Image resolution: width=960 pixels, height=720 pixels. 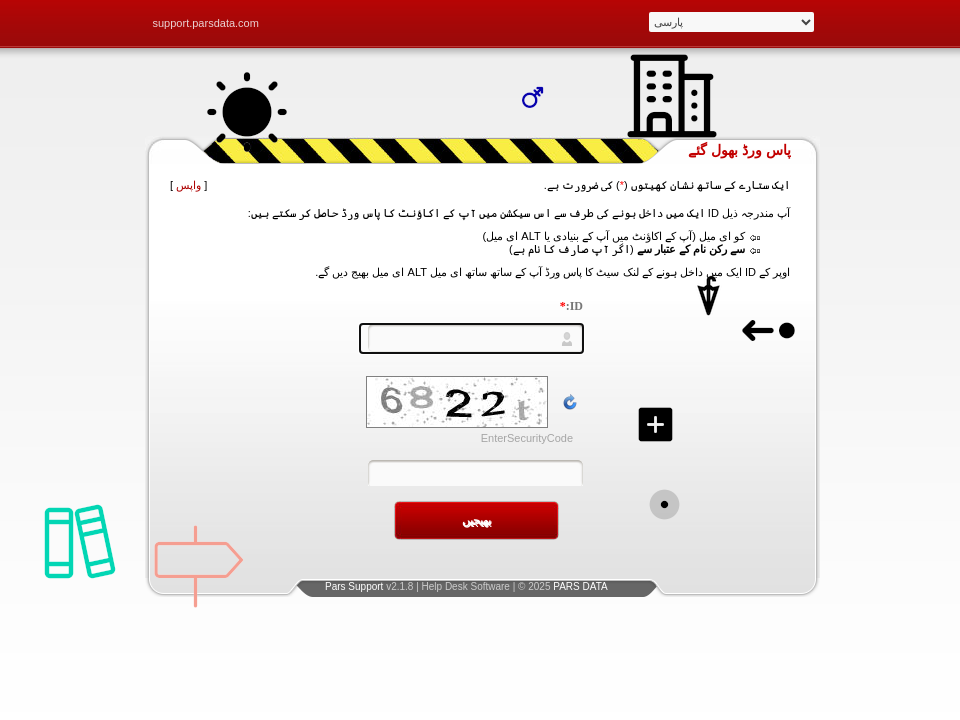 What do you see at coordinates (77, 543) in the screenshot?
I see `access your library or bookshelf` at bounding box center [77, 543].